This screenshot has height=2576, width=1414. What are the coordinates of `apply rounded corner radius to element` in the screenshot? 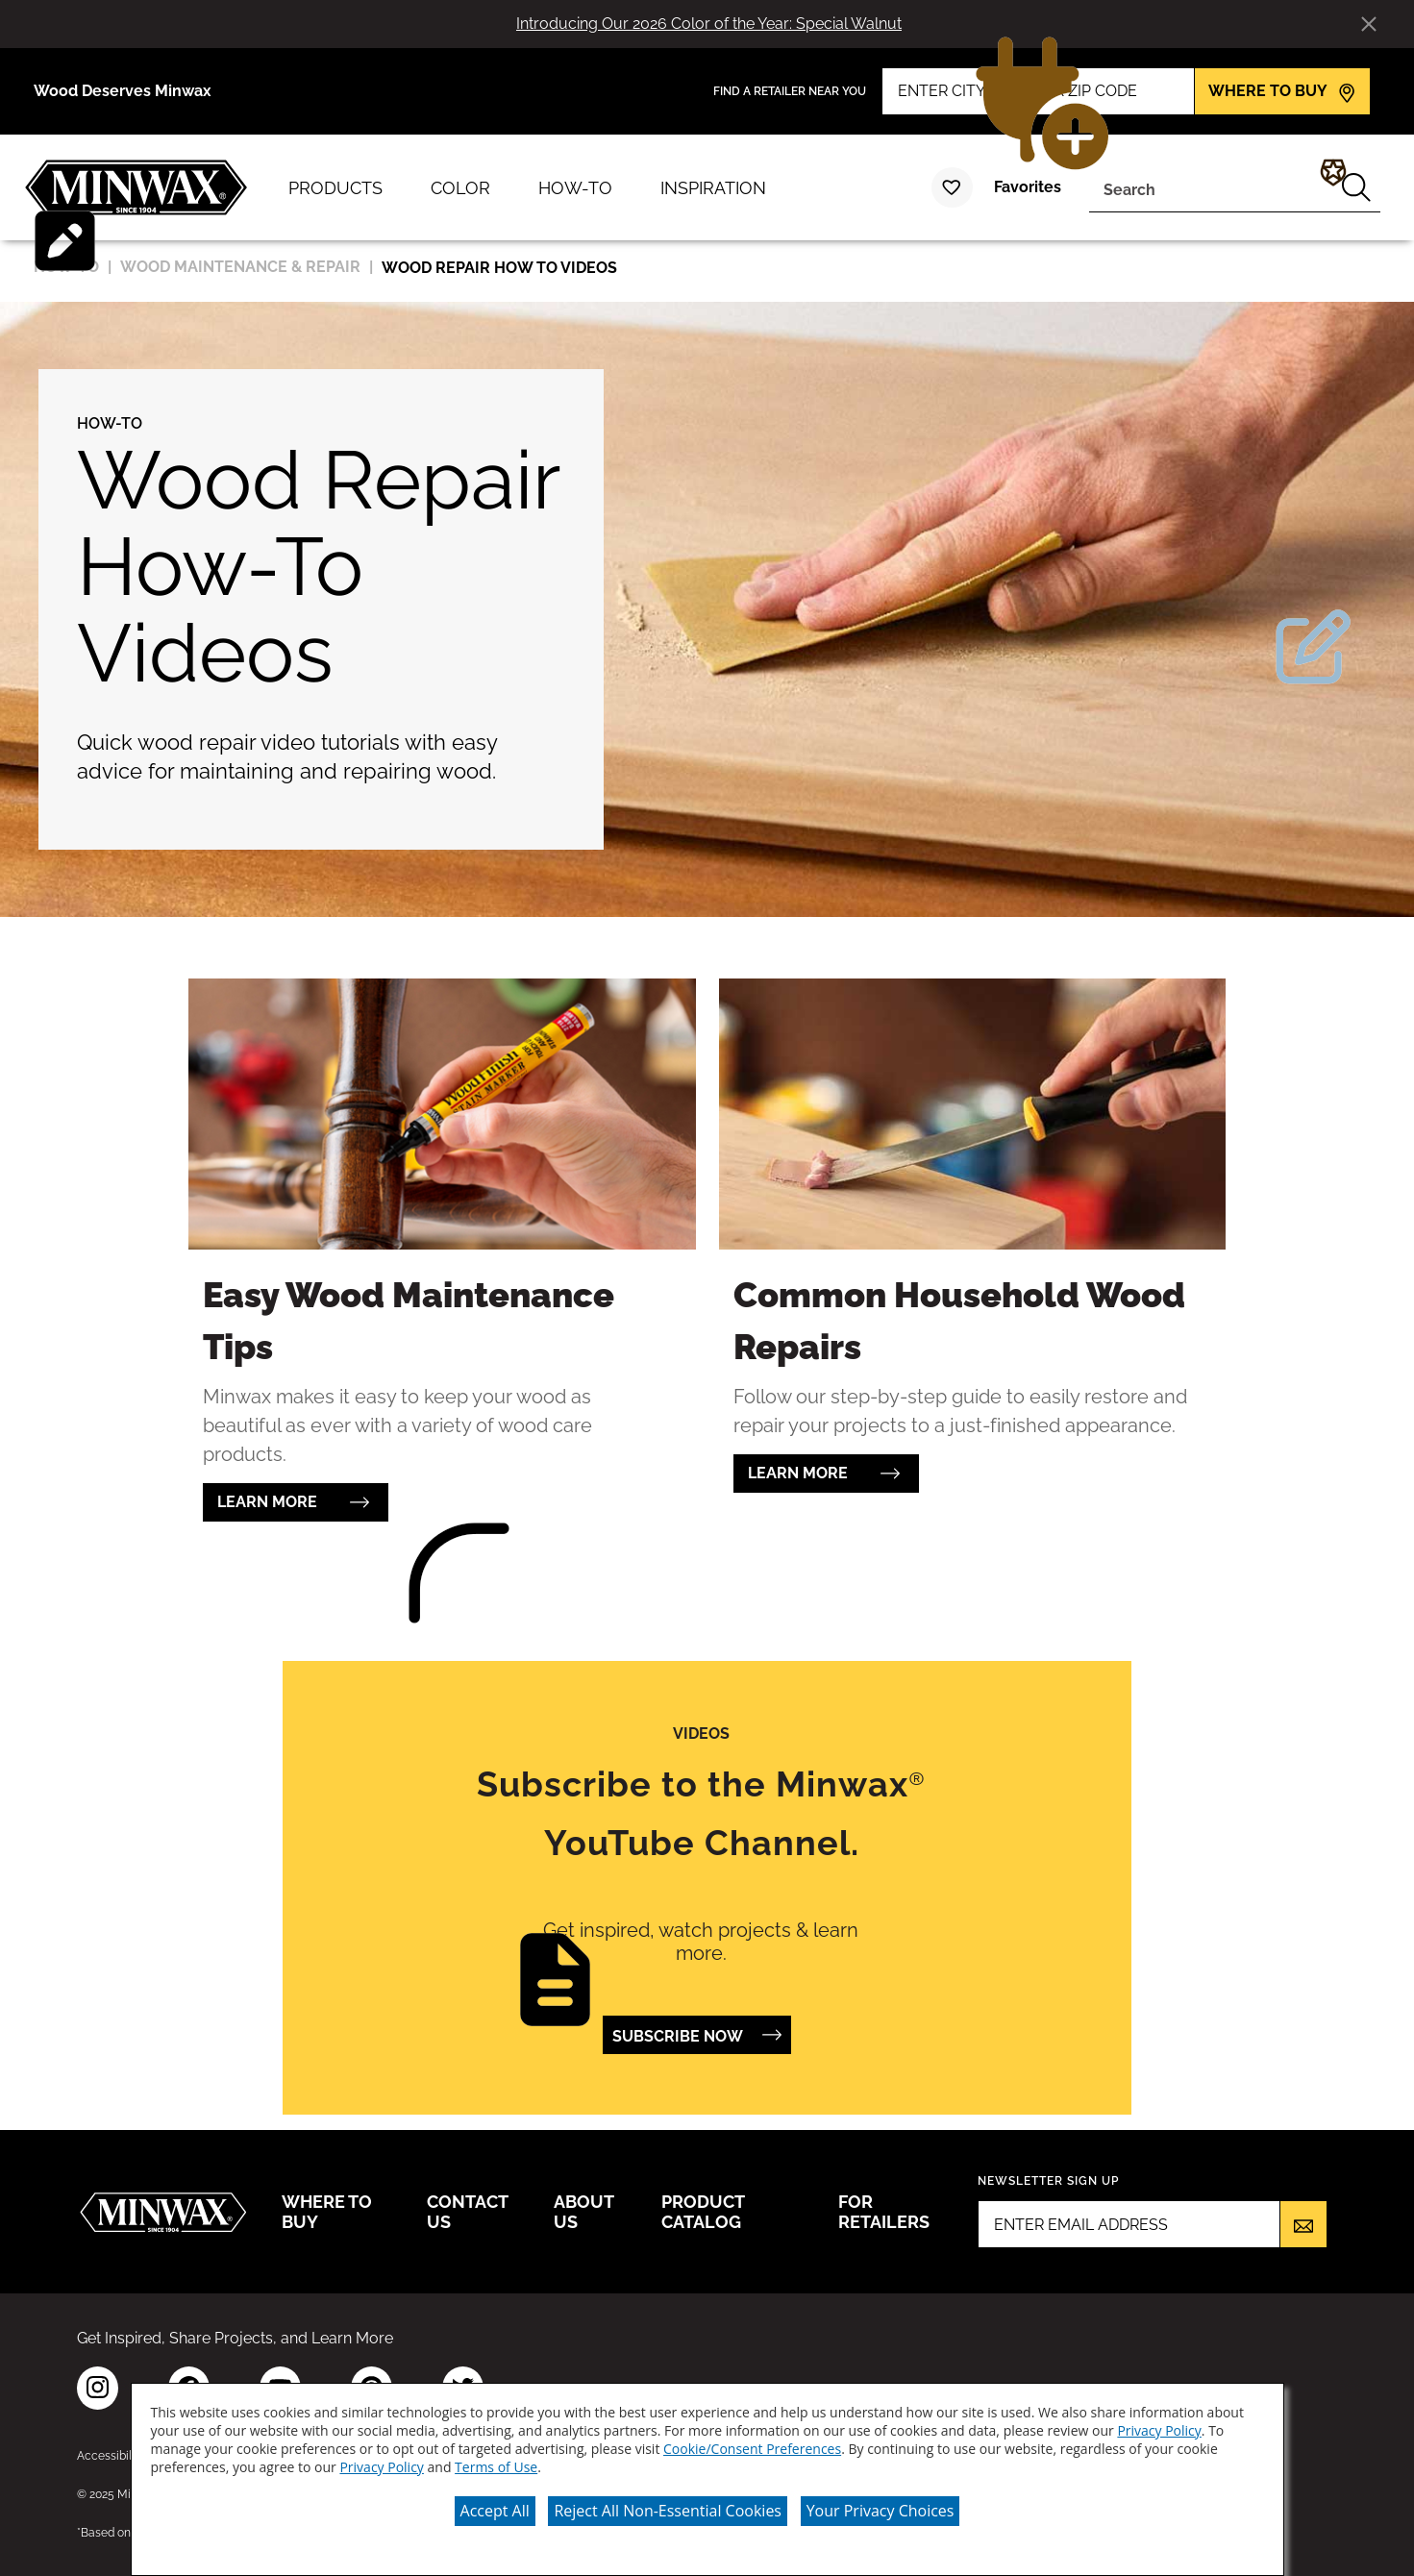 It's located at (459, 1573).